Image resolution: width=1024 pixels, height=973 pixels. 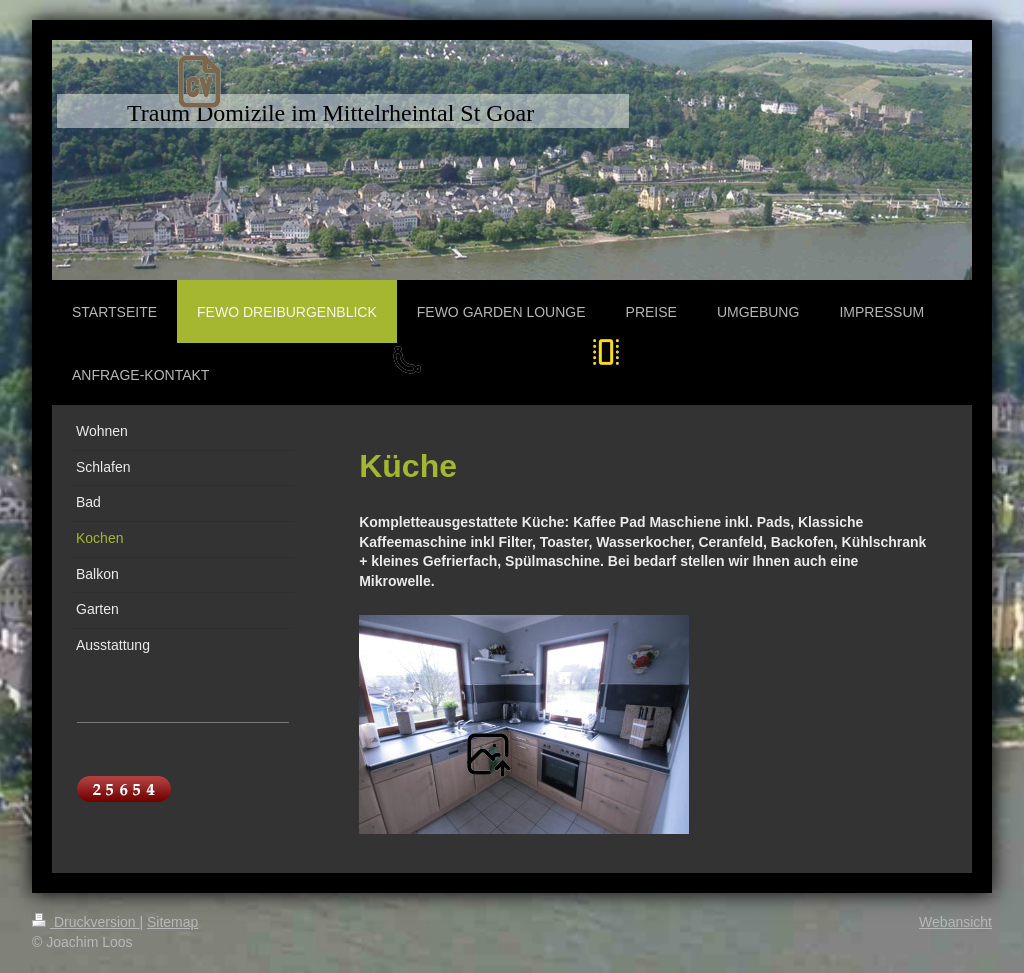 I want to click on food category or cuisine filter, so click(x=406, y=360).